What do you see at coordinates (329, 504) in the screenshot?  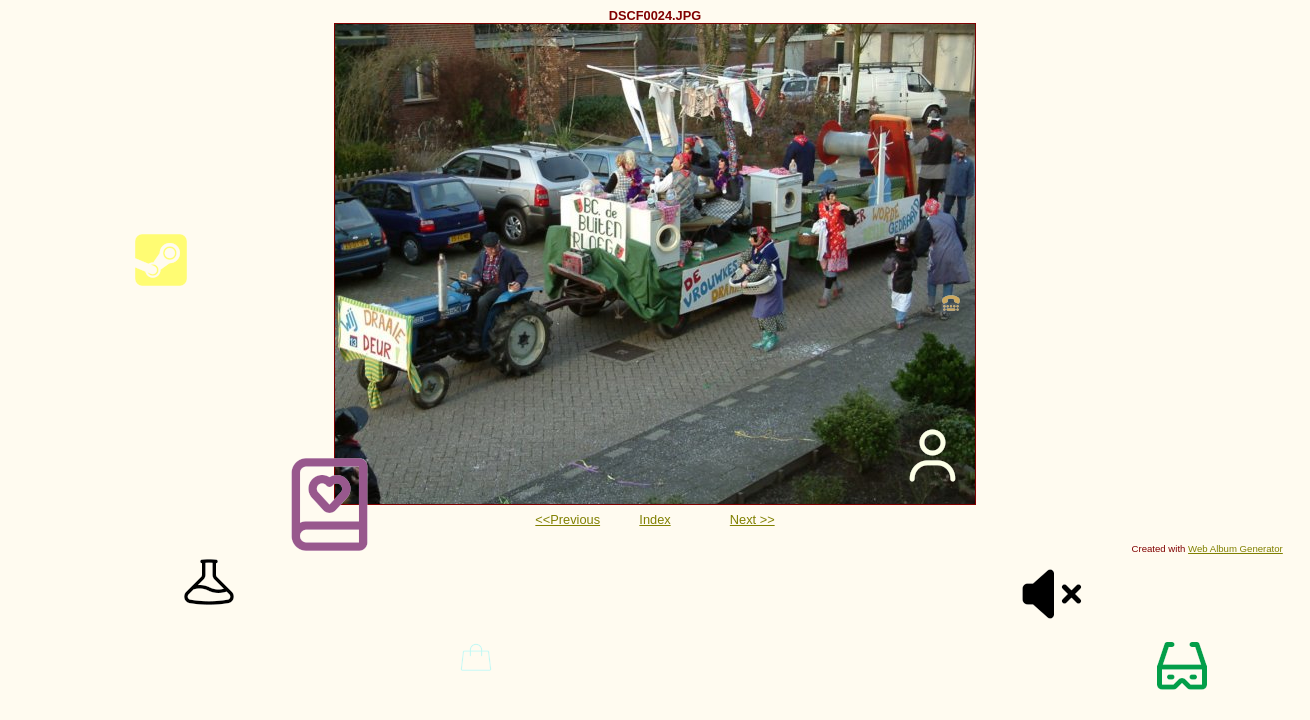 I see `view your favorite books` at bounding box center [329, 504].